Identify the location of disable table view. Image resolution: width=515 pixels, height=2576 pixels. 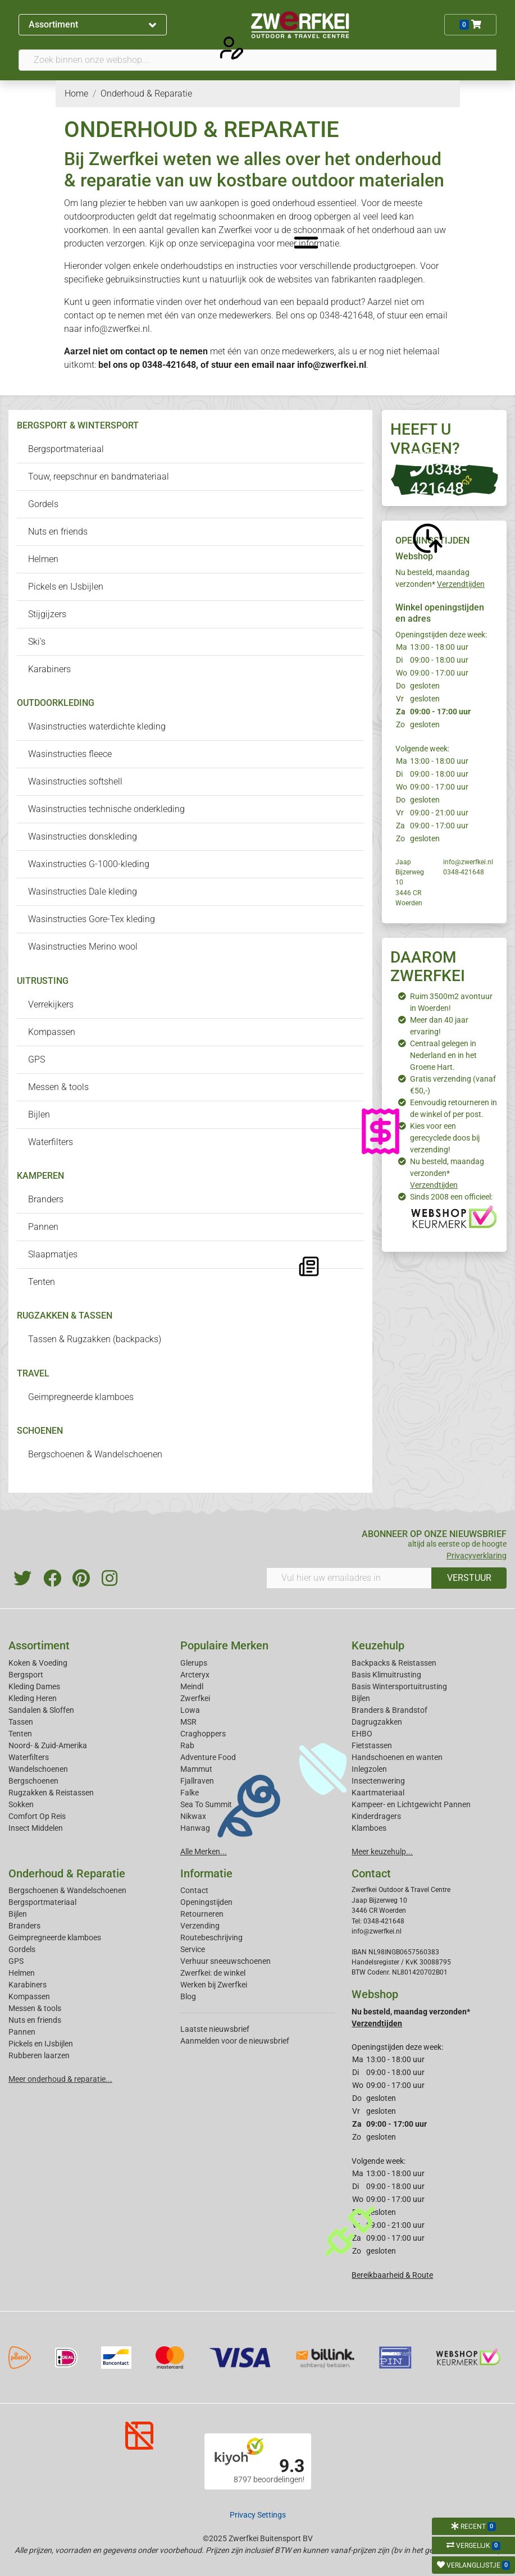
(139, 2436).